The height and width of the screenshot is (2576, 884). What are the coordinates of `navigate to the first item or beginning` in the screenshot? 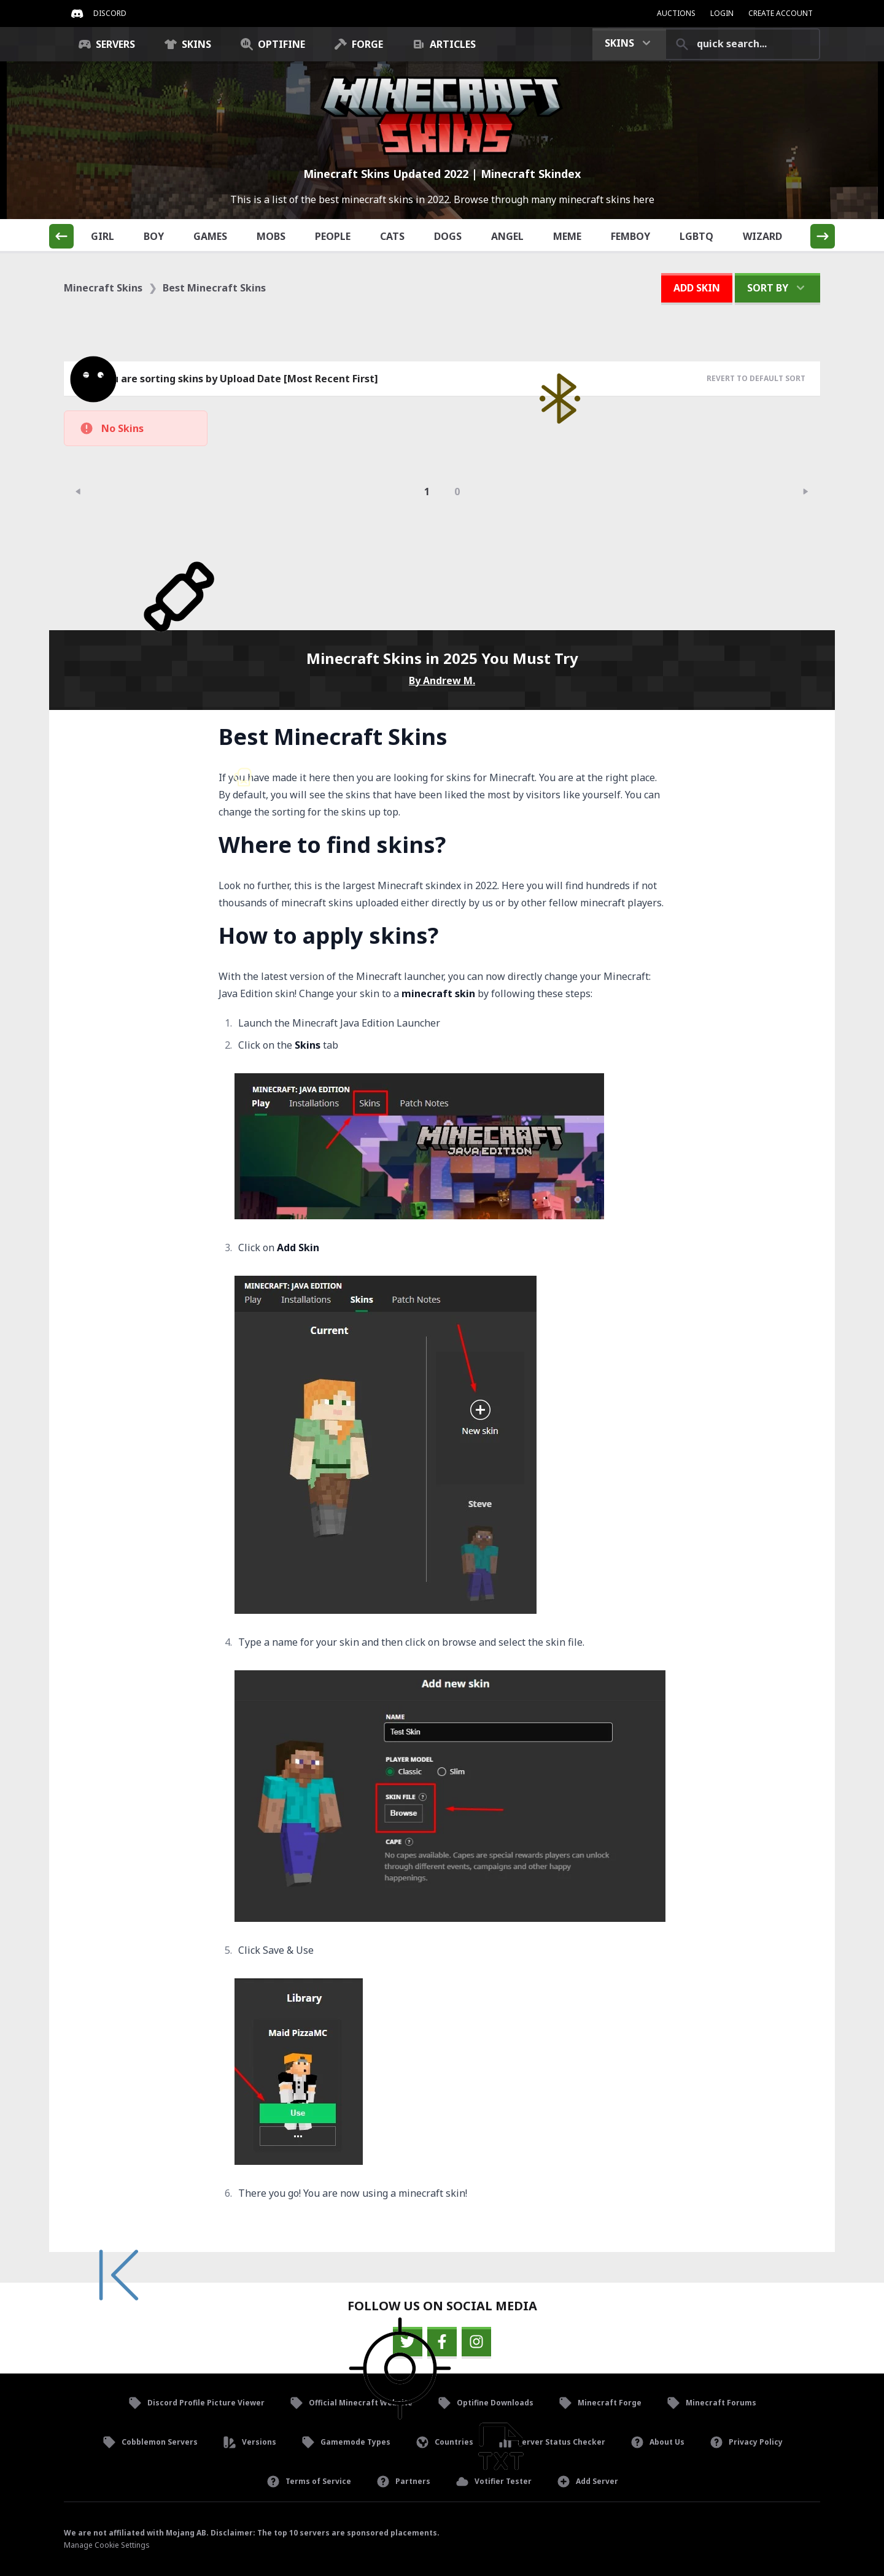 It's located at (117, 2275).